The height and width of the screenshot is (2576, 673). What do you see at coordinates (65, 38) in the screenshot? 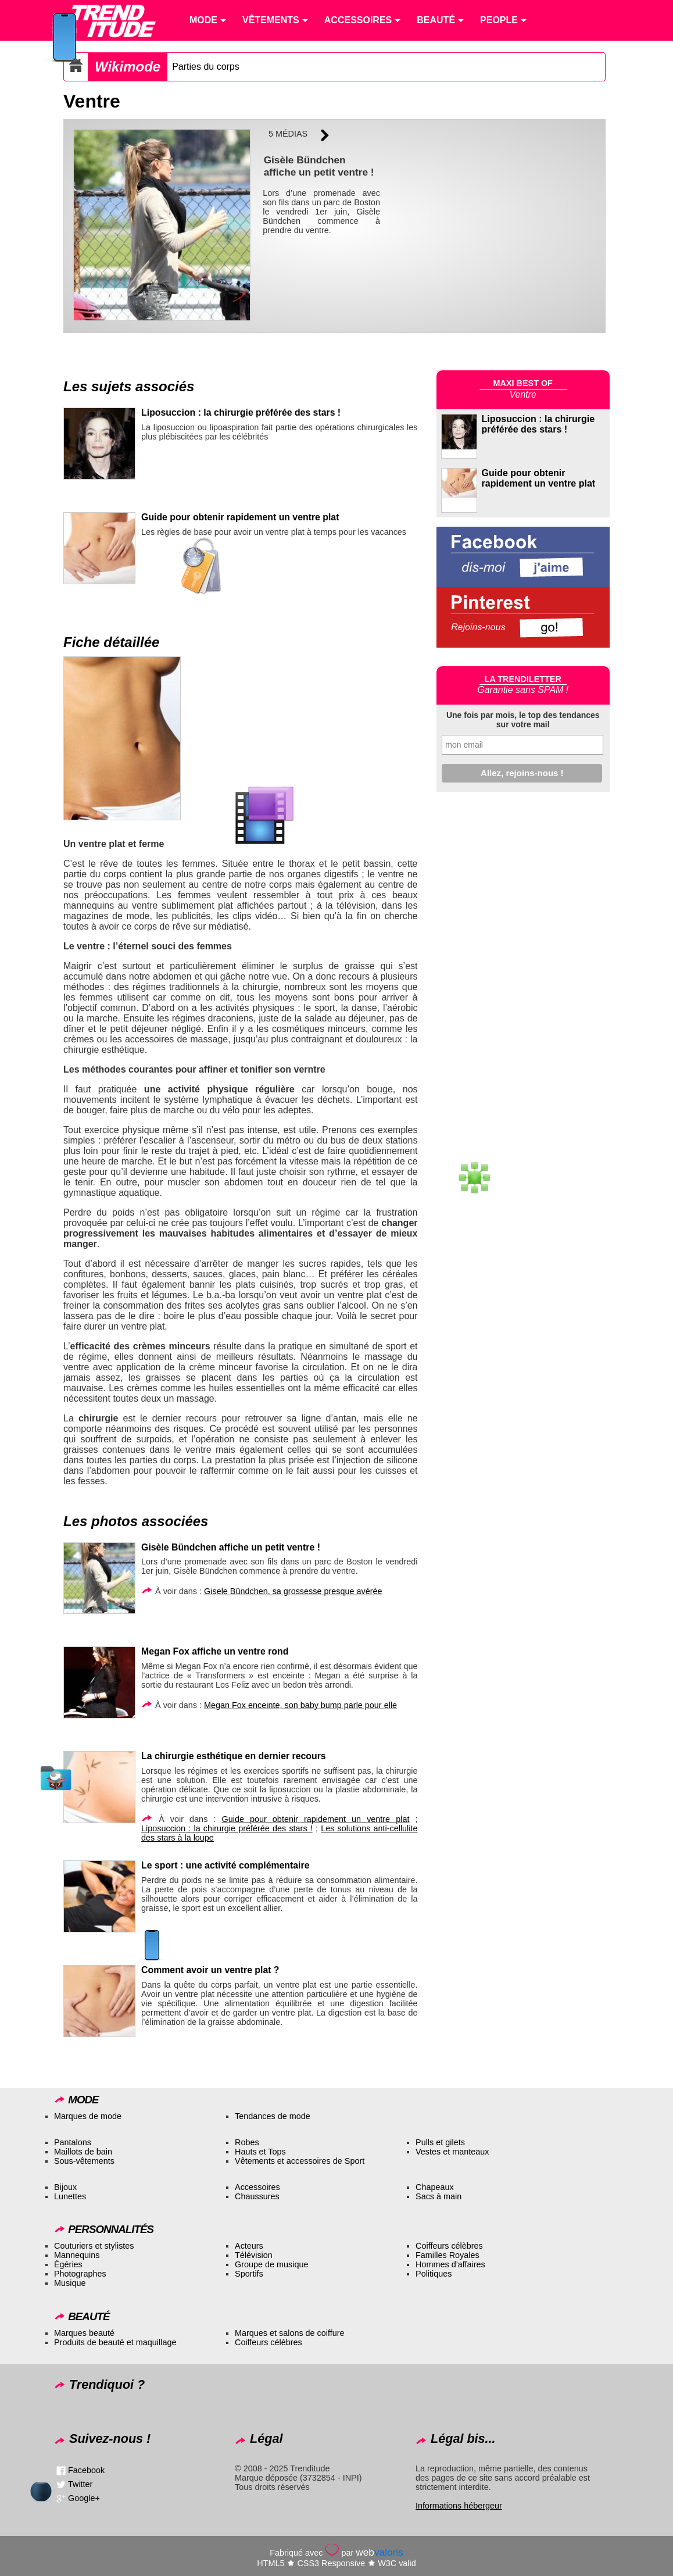
I see `iPhone 15 device icon` at bounding box center [65, 38].